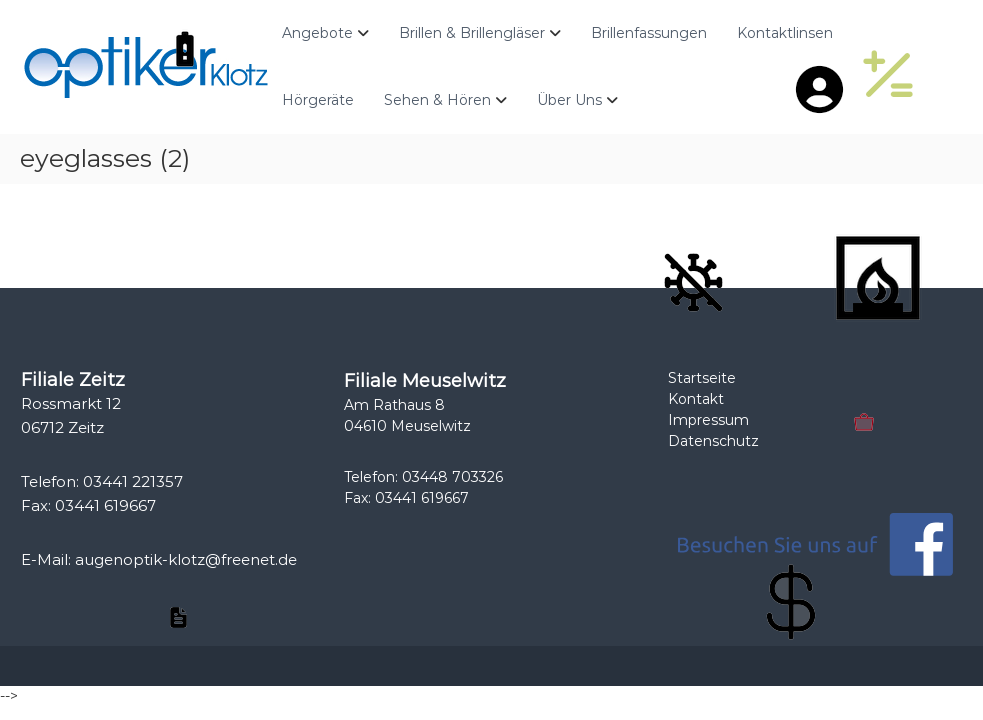  Describe the element at coordinates (878, 278) in the screenshot. I see `access fireplace or heating controls` at that location.